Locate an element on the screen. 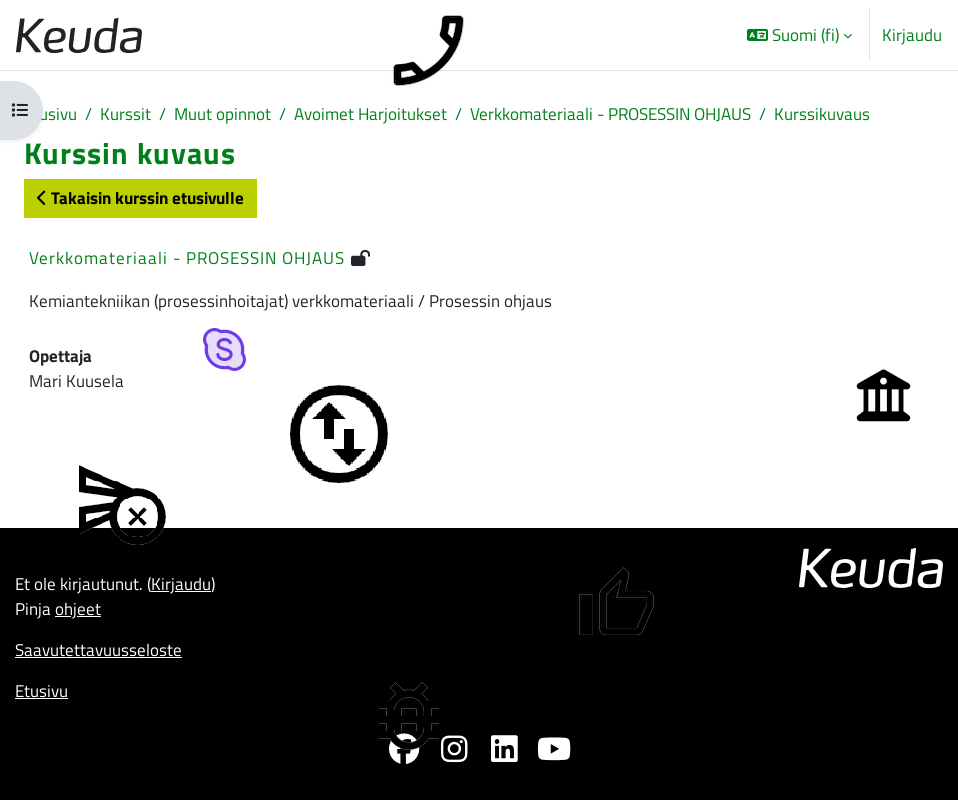  access educational or institutional resources is located at coordinates (883, 394).